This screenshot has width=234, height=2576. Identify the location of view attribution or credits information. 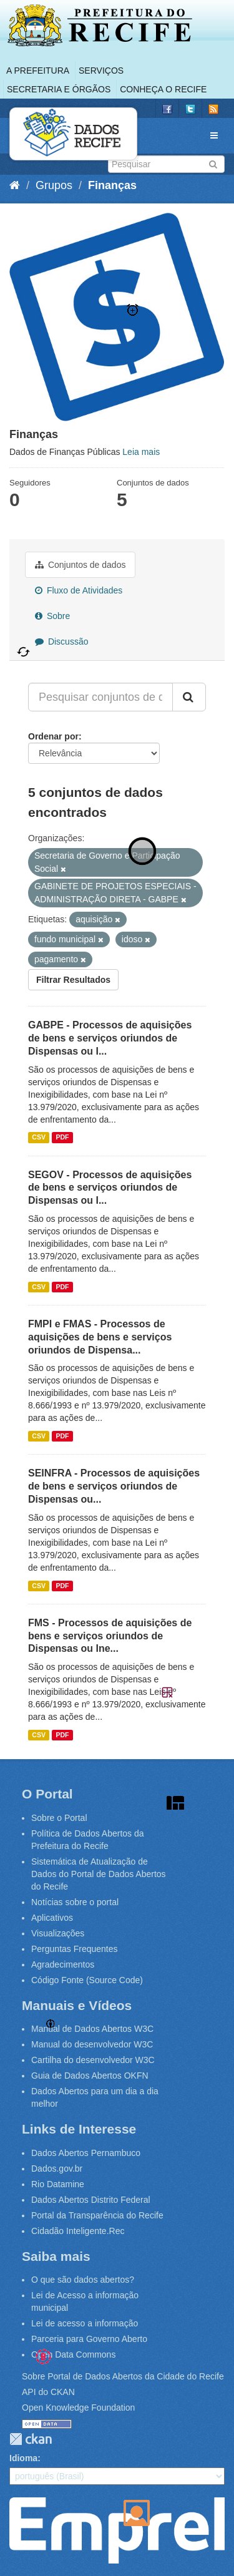
(51, 2024).